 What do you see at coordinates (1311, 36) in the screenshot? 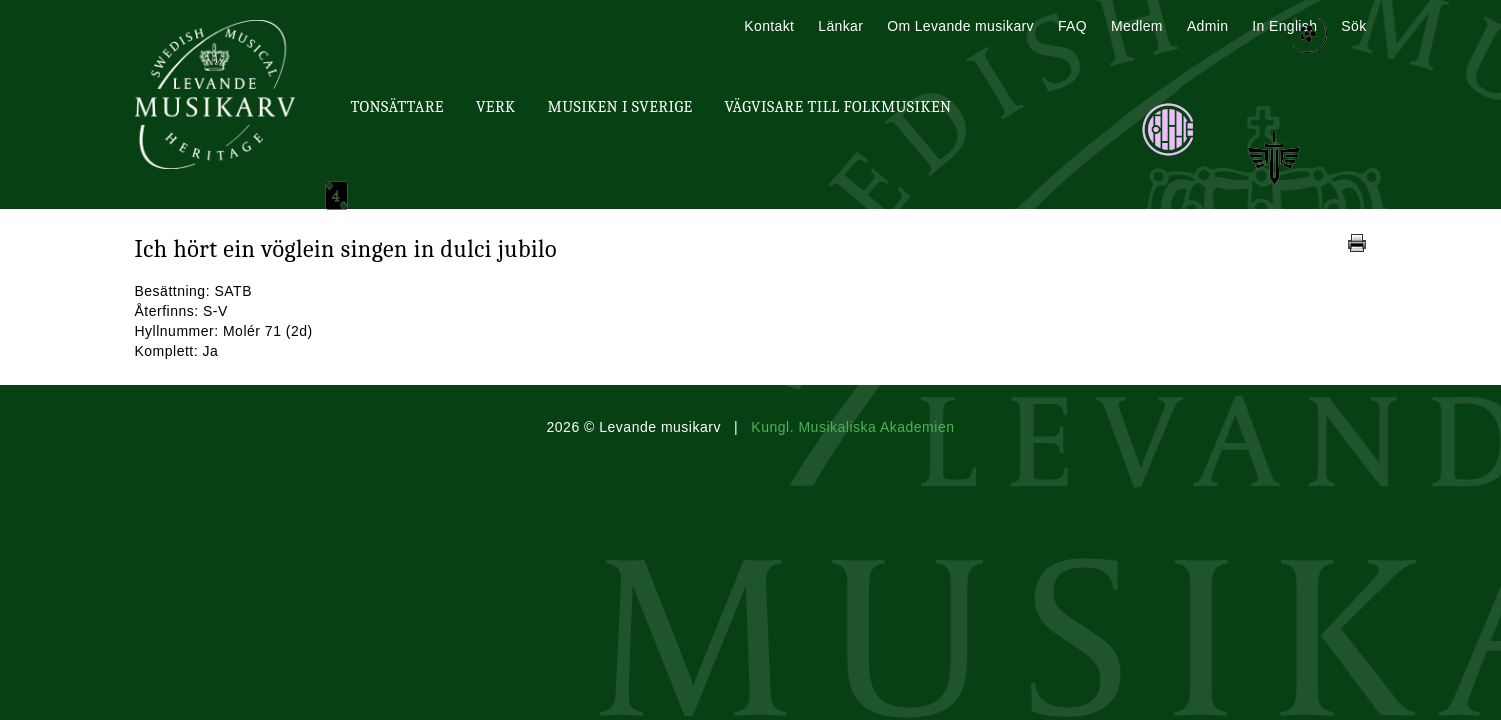
I see `access atomic or molecular simulation settings` at bounding box center [1311, 36].